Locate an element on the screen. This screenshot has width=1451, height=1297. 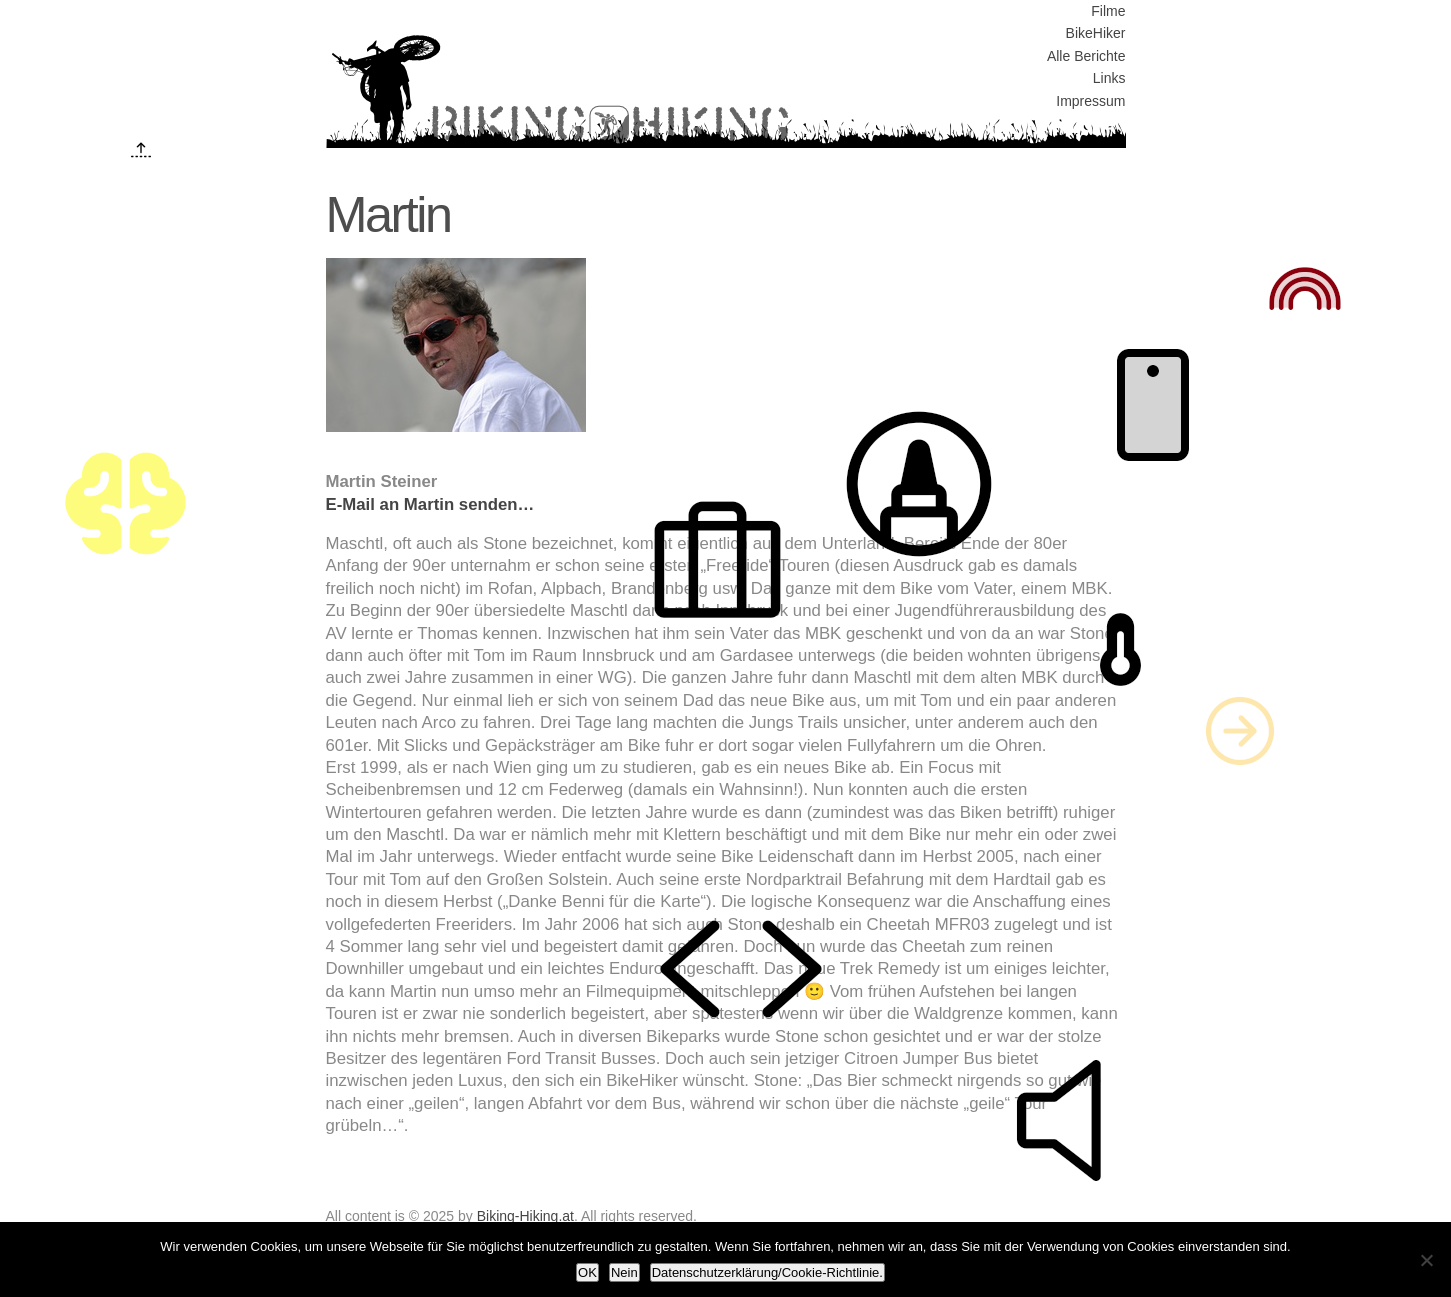
access AI or machine learning features is located at coordinates (125, 504).